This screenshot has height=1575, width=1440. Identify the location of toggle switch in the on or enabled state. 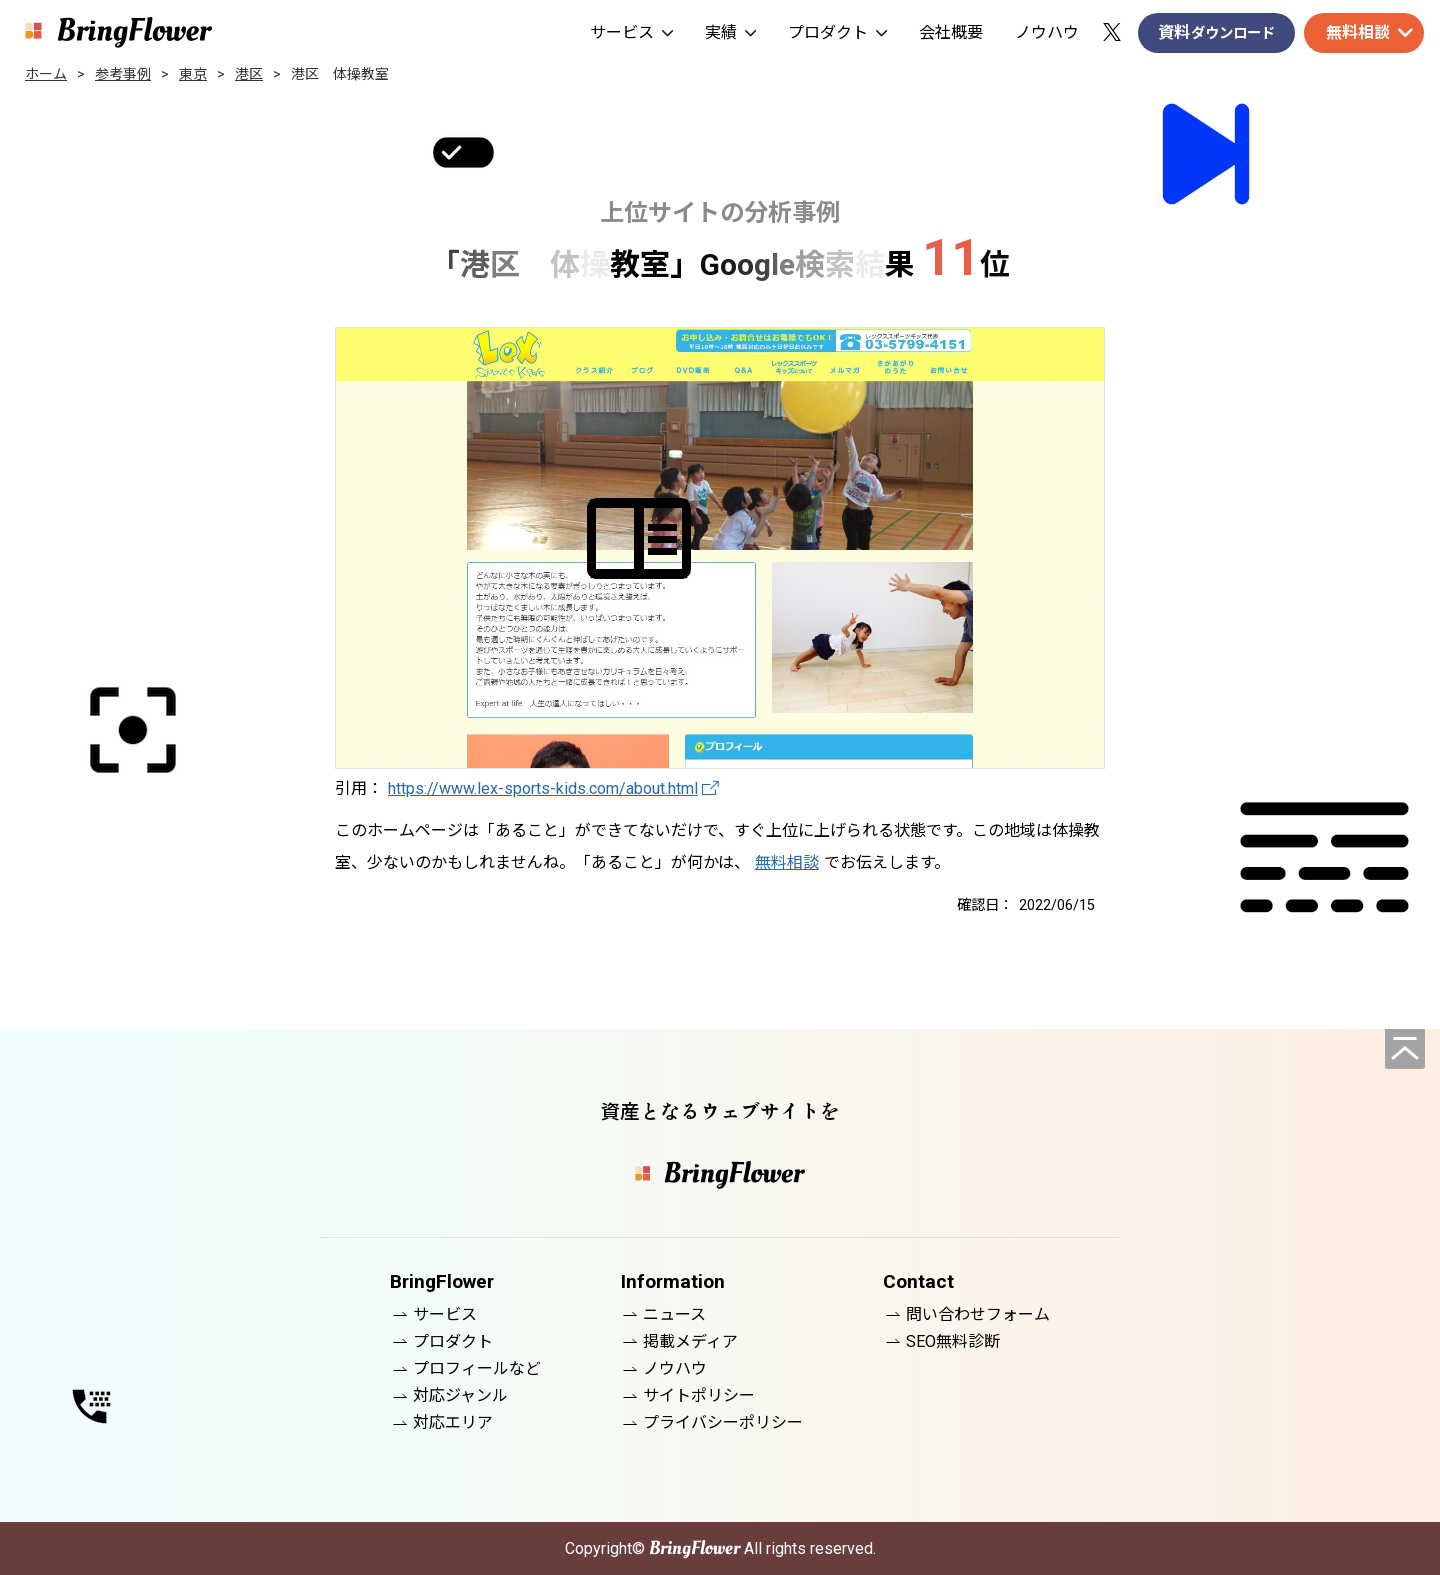
(463, 152).